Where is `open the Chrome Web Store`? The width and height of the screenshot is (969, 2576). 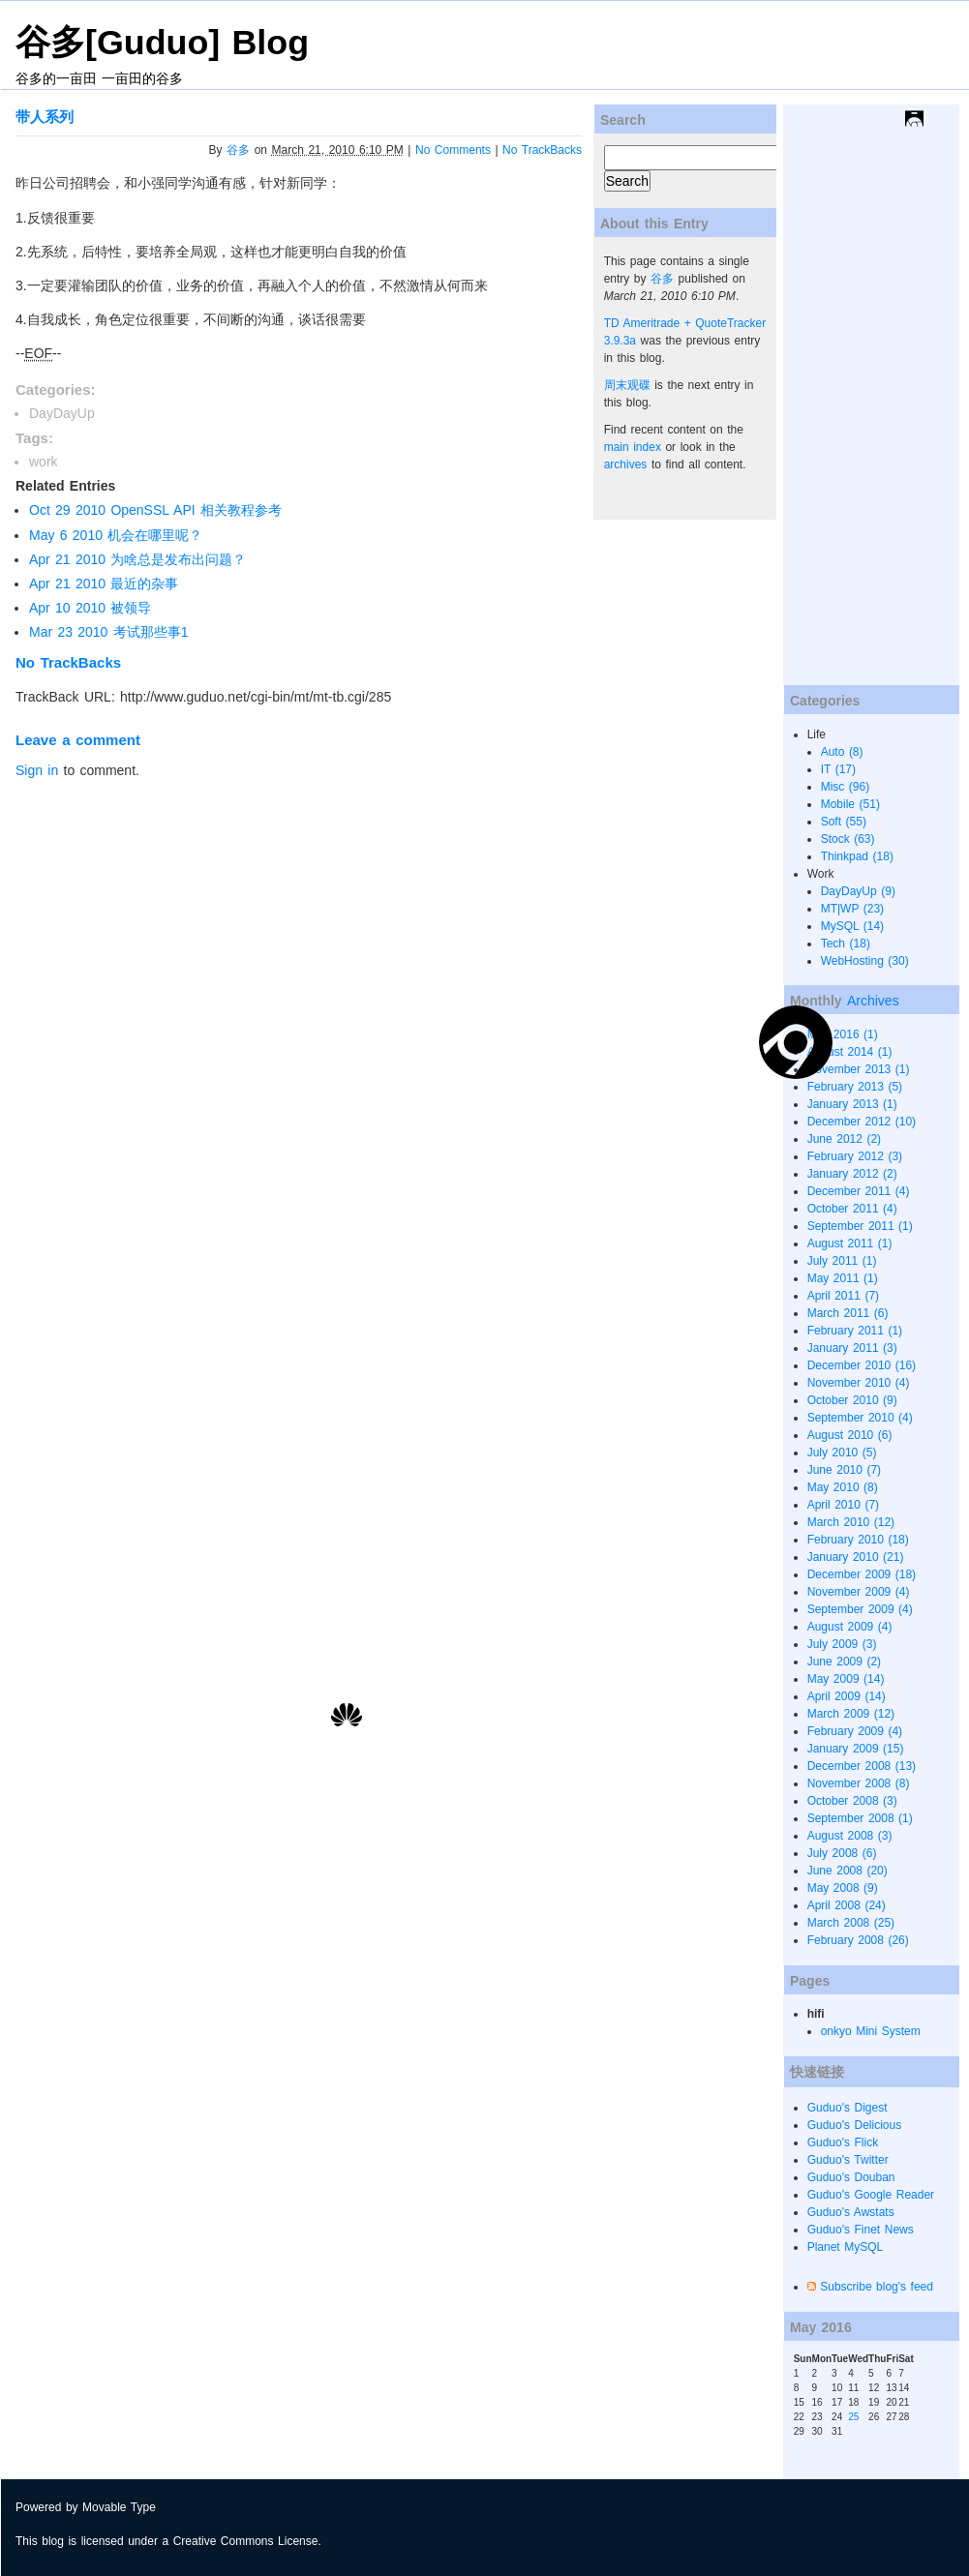 open the Chrome Web Store is located at coordinates (914, 118).